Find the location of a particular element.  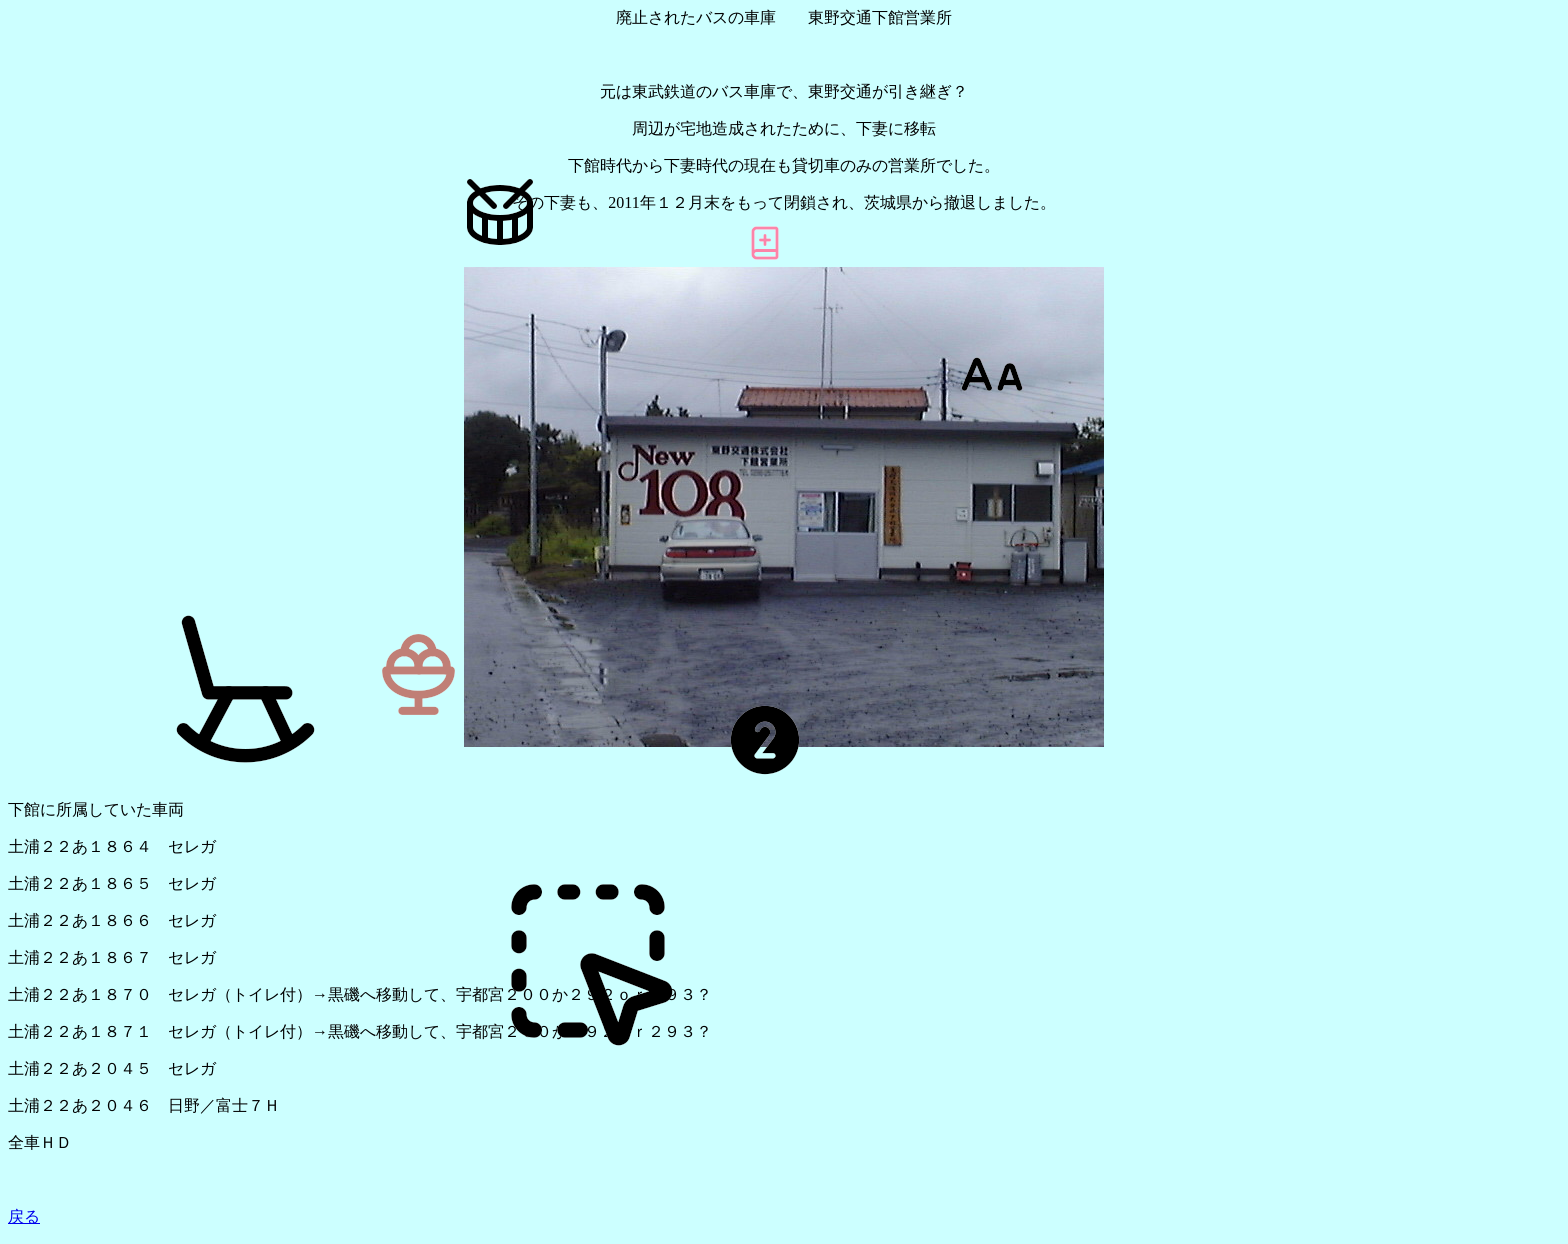

indicates step two in a multi-step process is located at coordinates (765, 740).